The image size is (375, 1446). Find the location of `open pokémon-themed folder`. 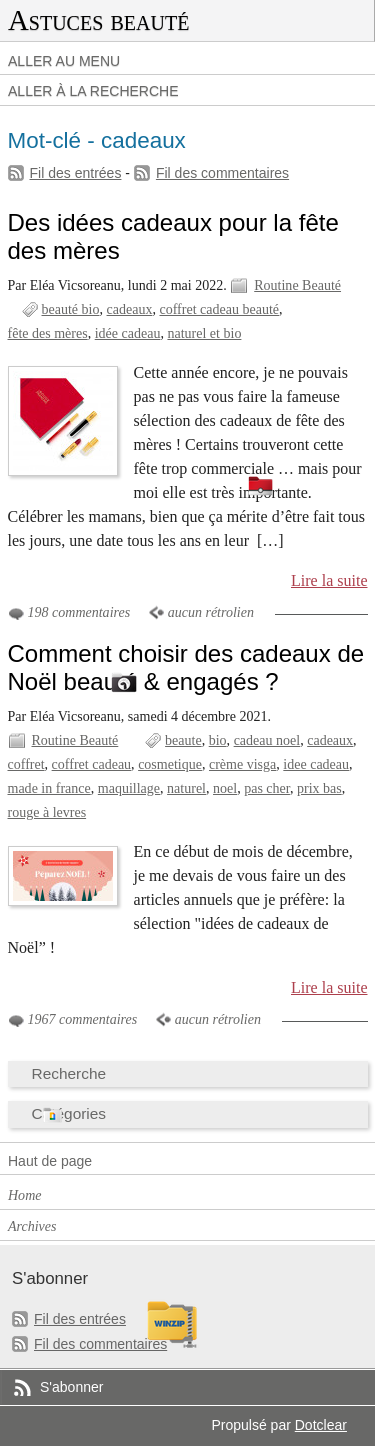

open pokémon-themed folder is located at coordinates (260, 486).